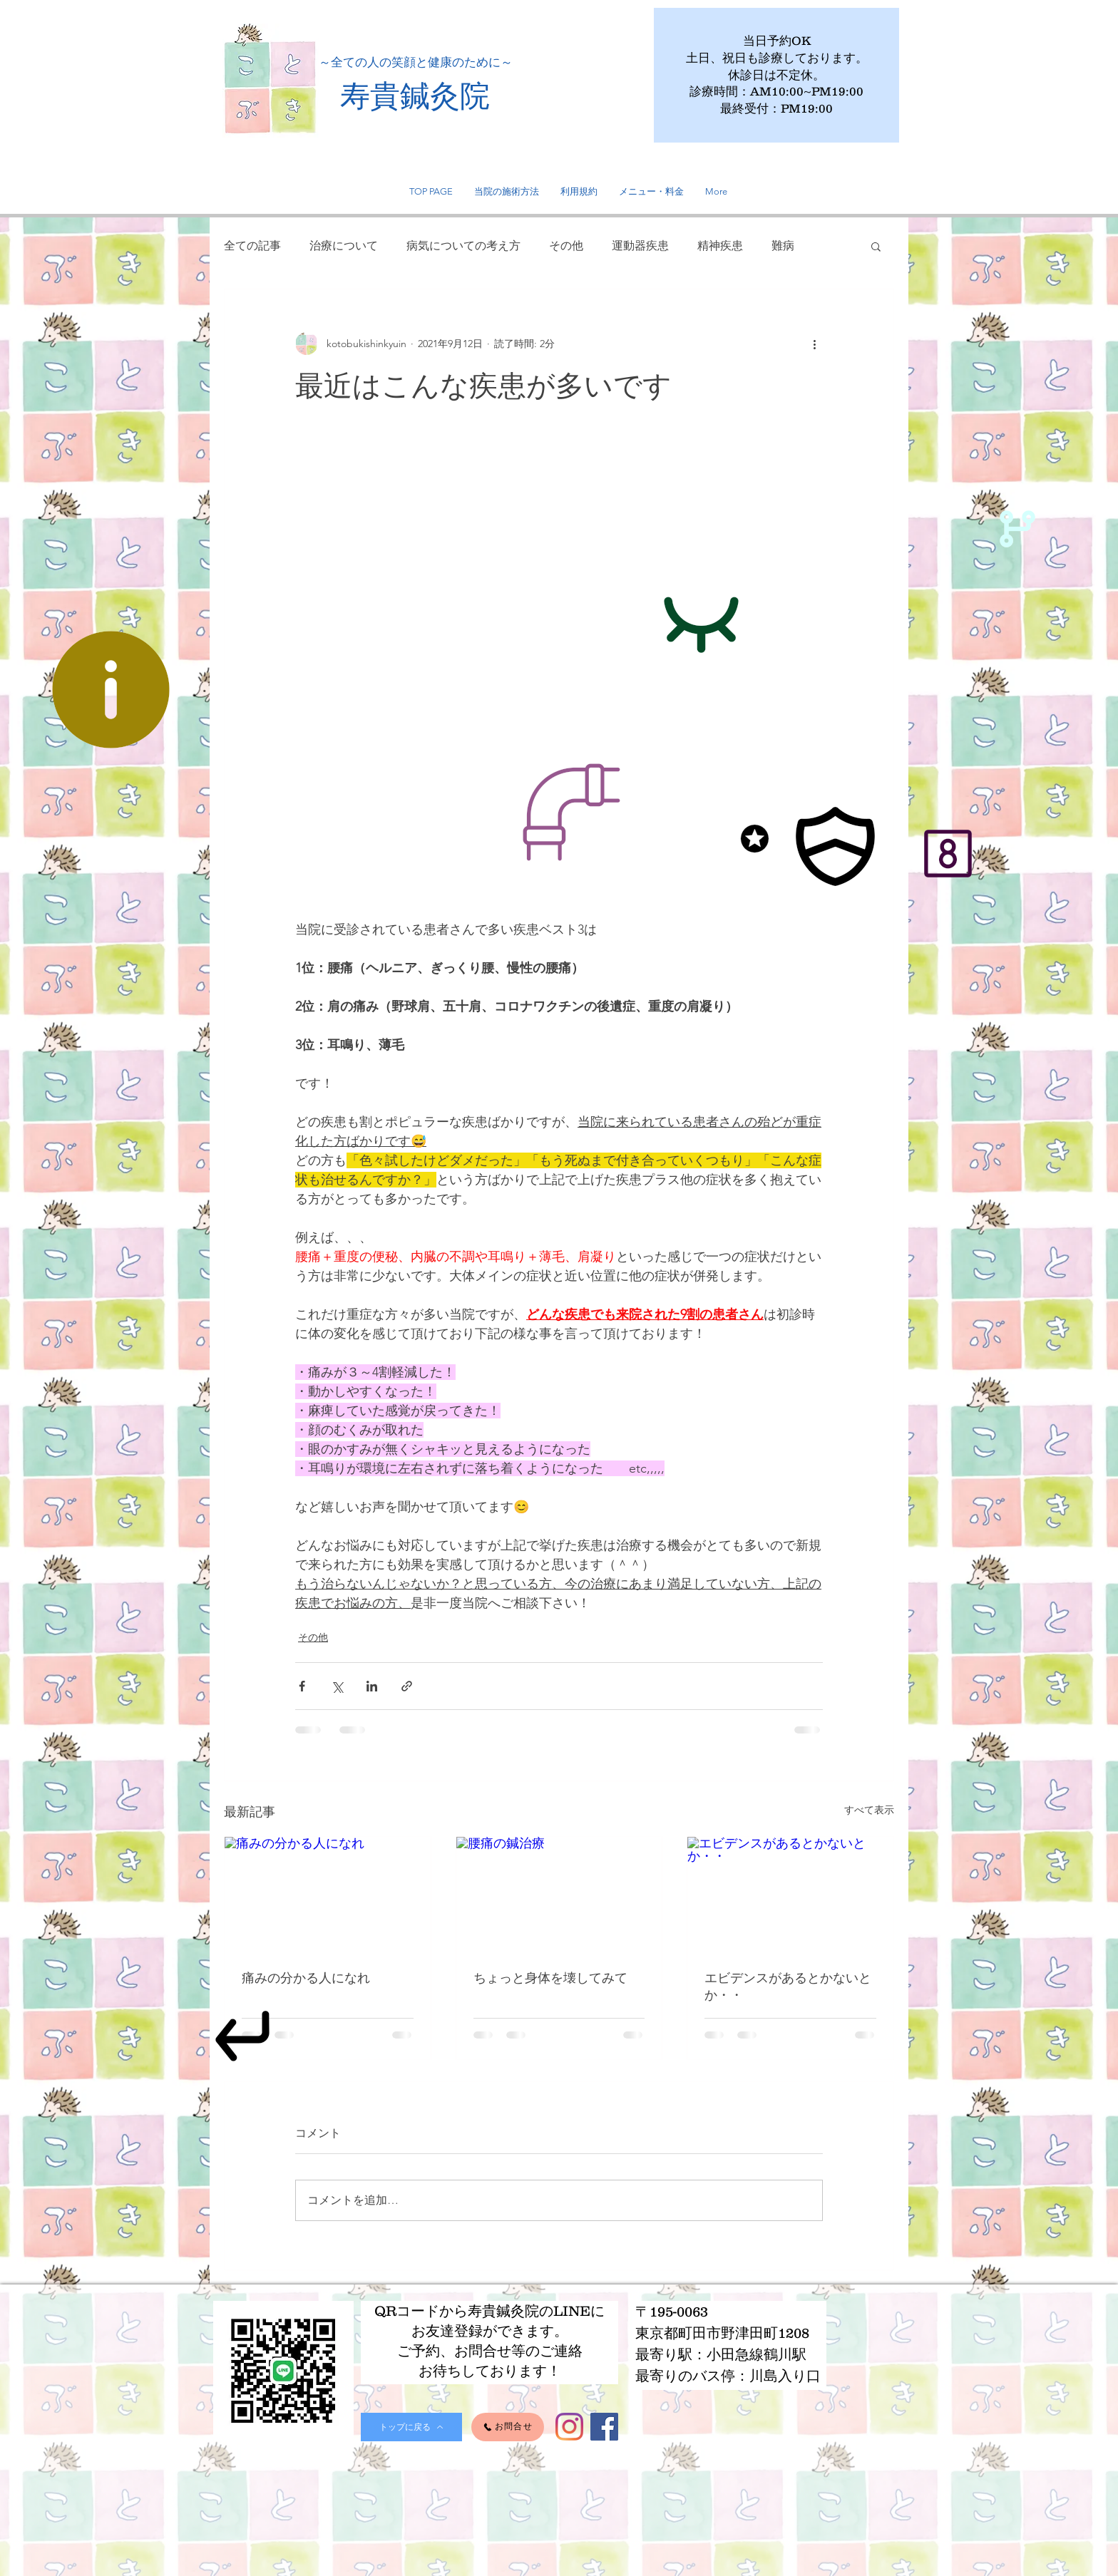  I want to click on plumbing or pipeline connection indicator, so click(568, 808).